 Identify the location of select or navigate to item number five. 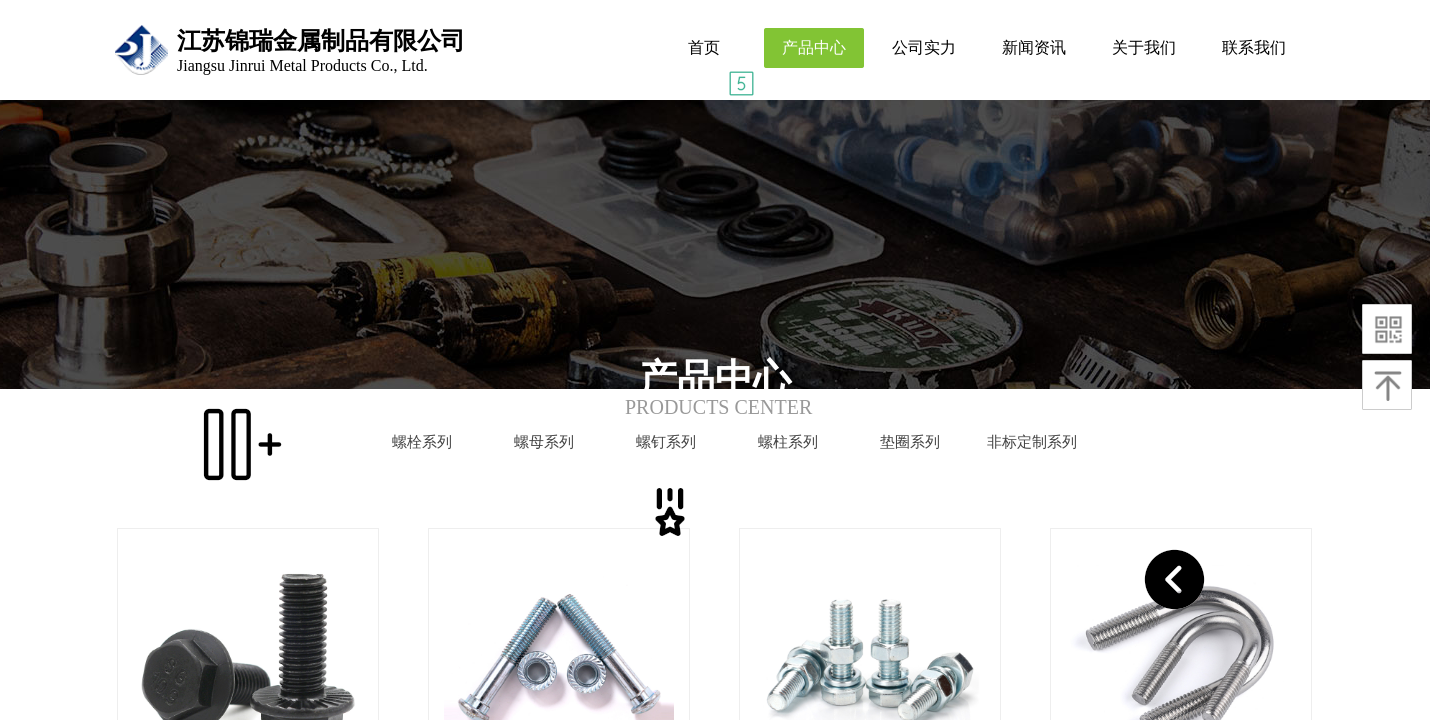
(741, 83).